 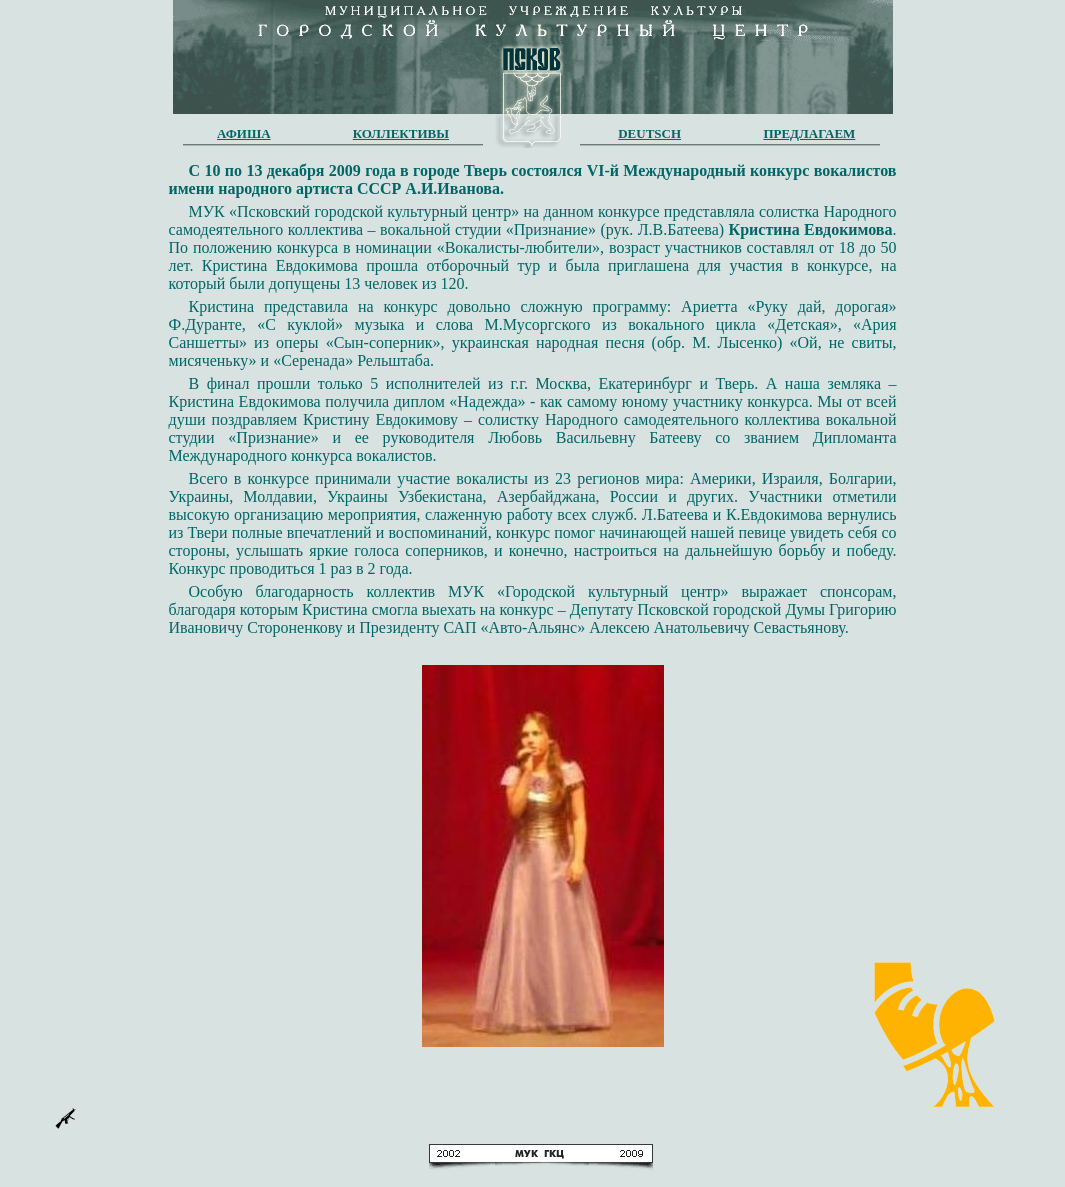 What do you see at coordinates (946, 1034) in the screenshot?
I see `indicates a sticky or slowed movement status effect` at bounding box center [946, 1034].